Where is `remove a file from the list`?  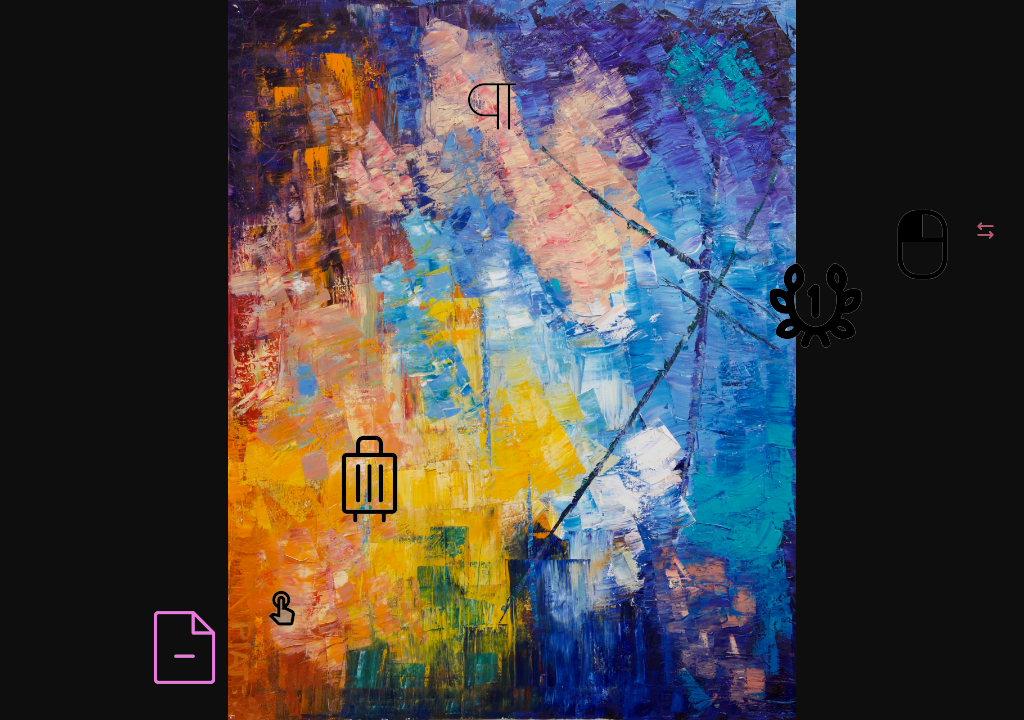 remove a file from the list is located at coordinates (184, 647).